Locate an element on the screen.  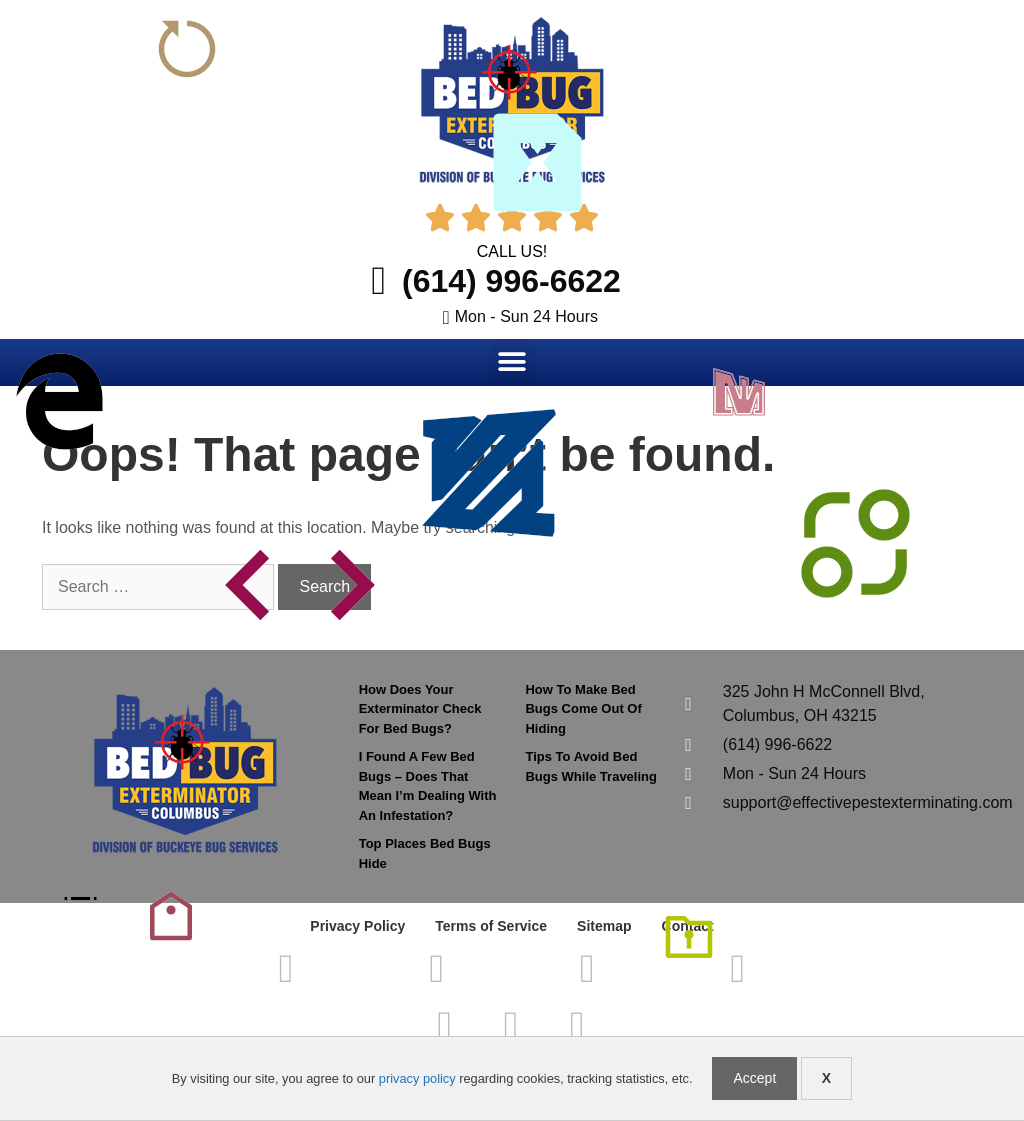
visit the AlliedModders community website is located at coordinates (739, 392).